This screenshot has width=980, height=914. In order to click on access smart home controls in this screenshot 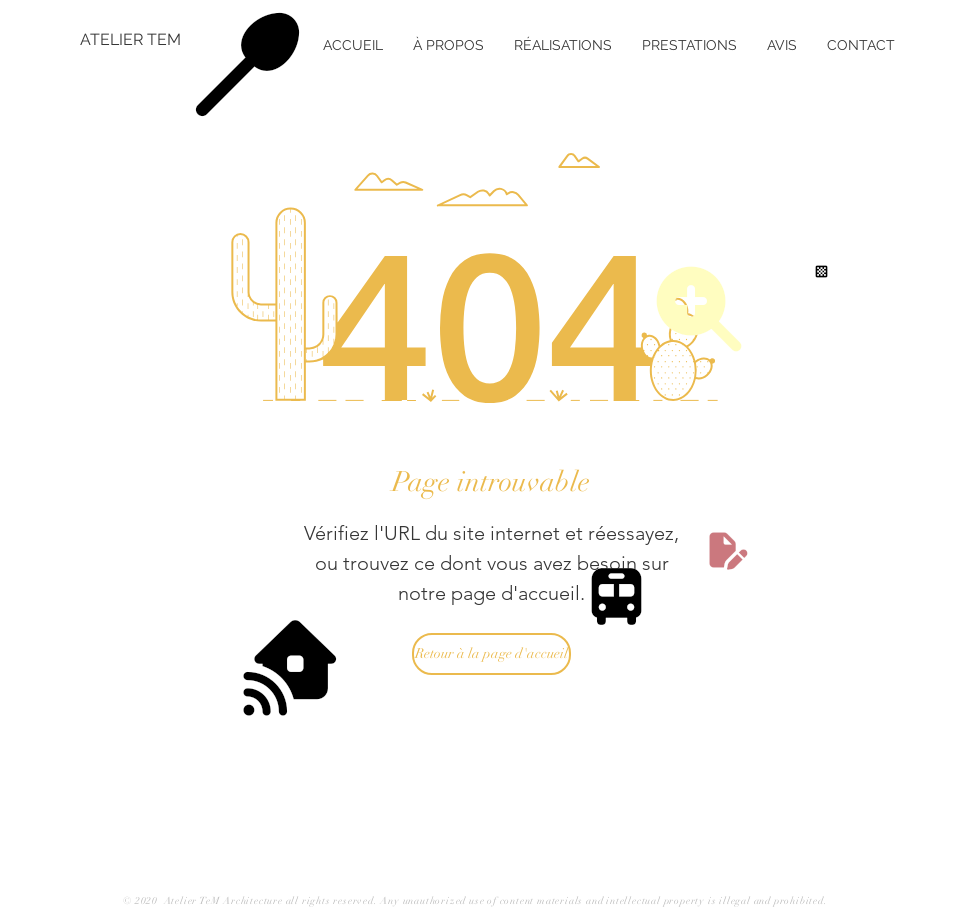, I will do `click(292, 666)`.